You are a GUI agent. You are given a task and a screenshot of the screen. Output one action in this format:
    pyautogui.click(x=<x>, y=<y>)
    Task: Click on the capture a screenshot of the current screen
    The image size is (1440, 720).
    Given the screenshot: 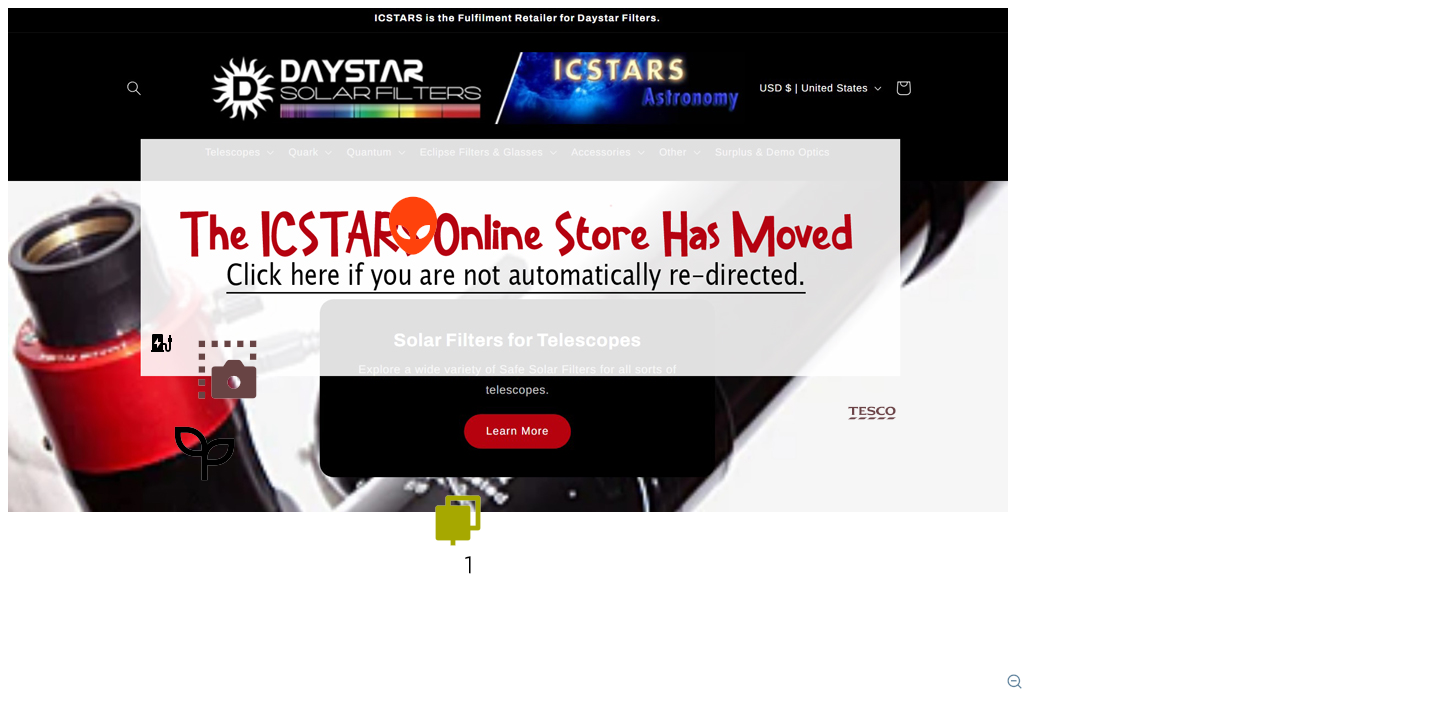 What is the action you would take?
    pyautogui.click(x=227, y=369)
    